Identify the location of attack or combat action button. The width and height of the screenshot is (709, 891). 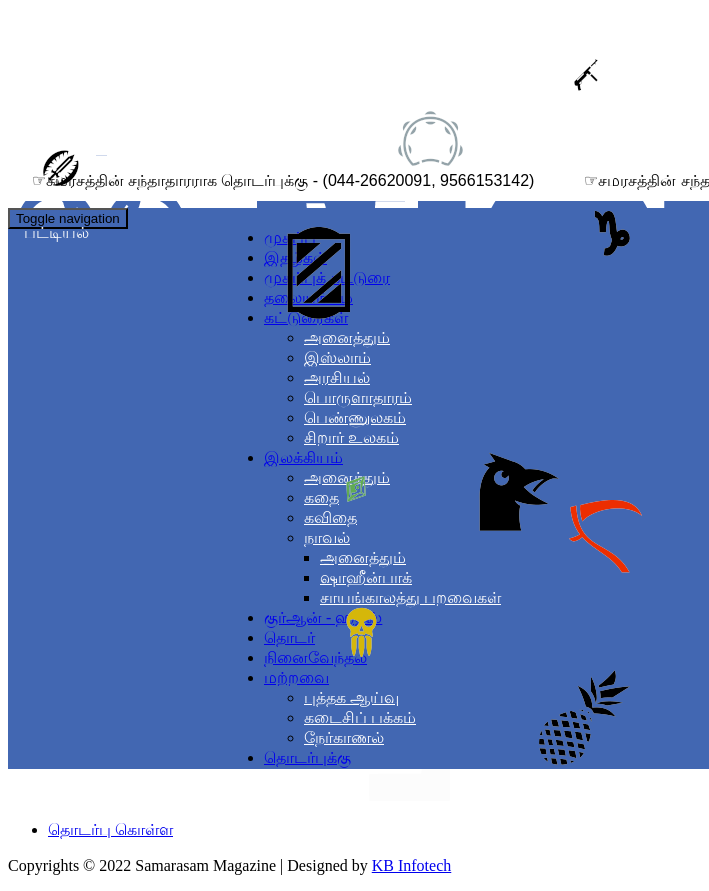
(61, 168).